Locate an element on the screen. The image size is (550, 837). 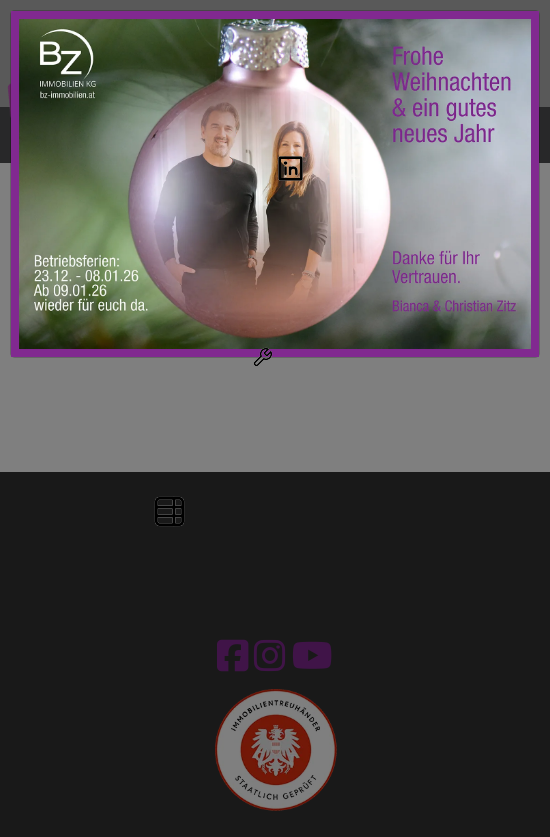
access table settings or configuration options is located at coordinates (169, 511).